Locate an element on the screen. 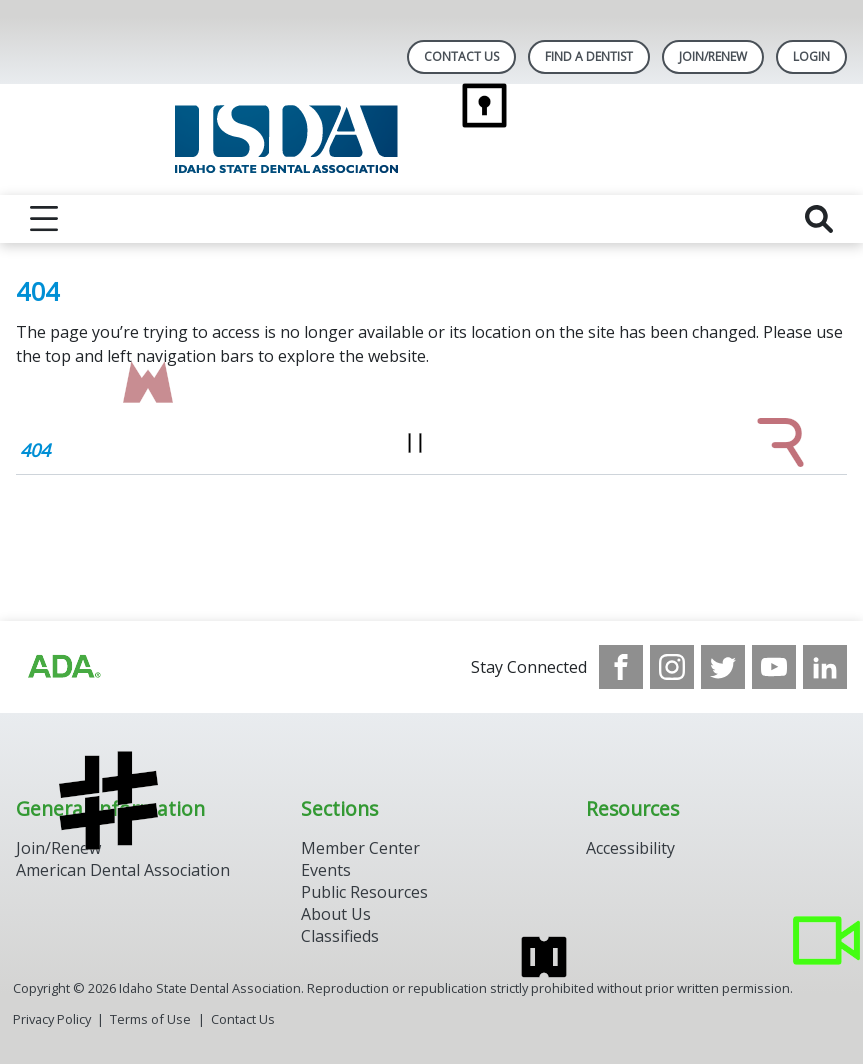 The image size is (863, 1064). turn on camera for video call is located at coordinates (826, 940).